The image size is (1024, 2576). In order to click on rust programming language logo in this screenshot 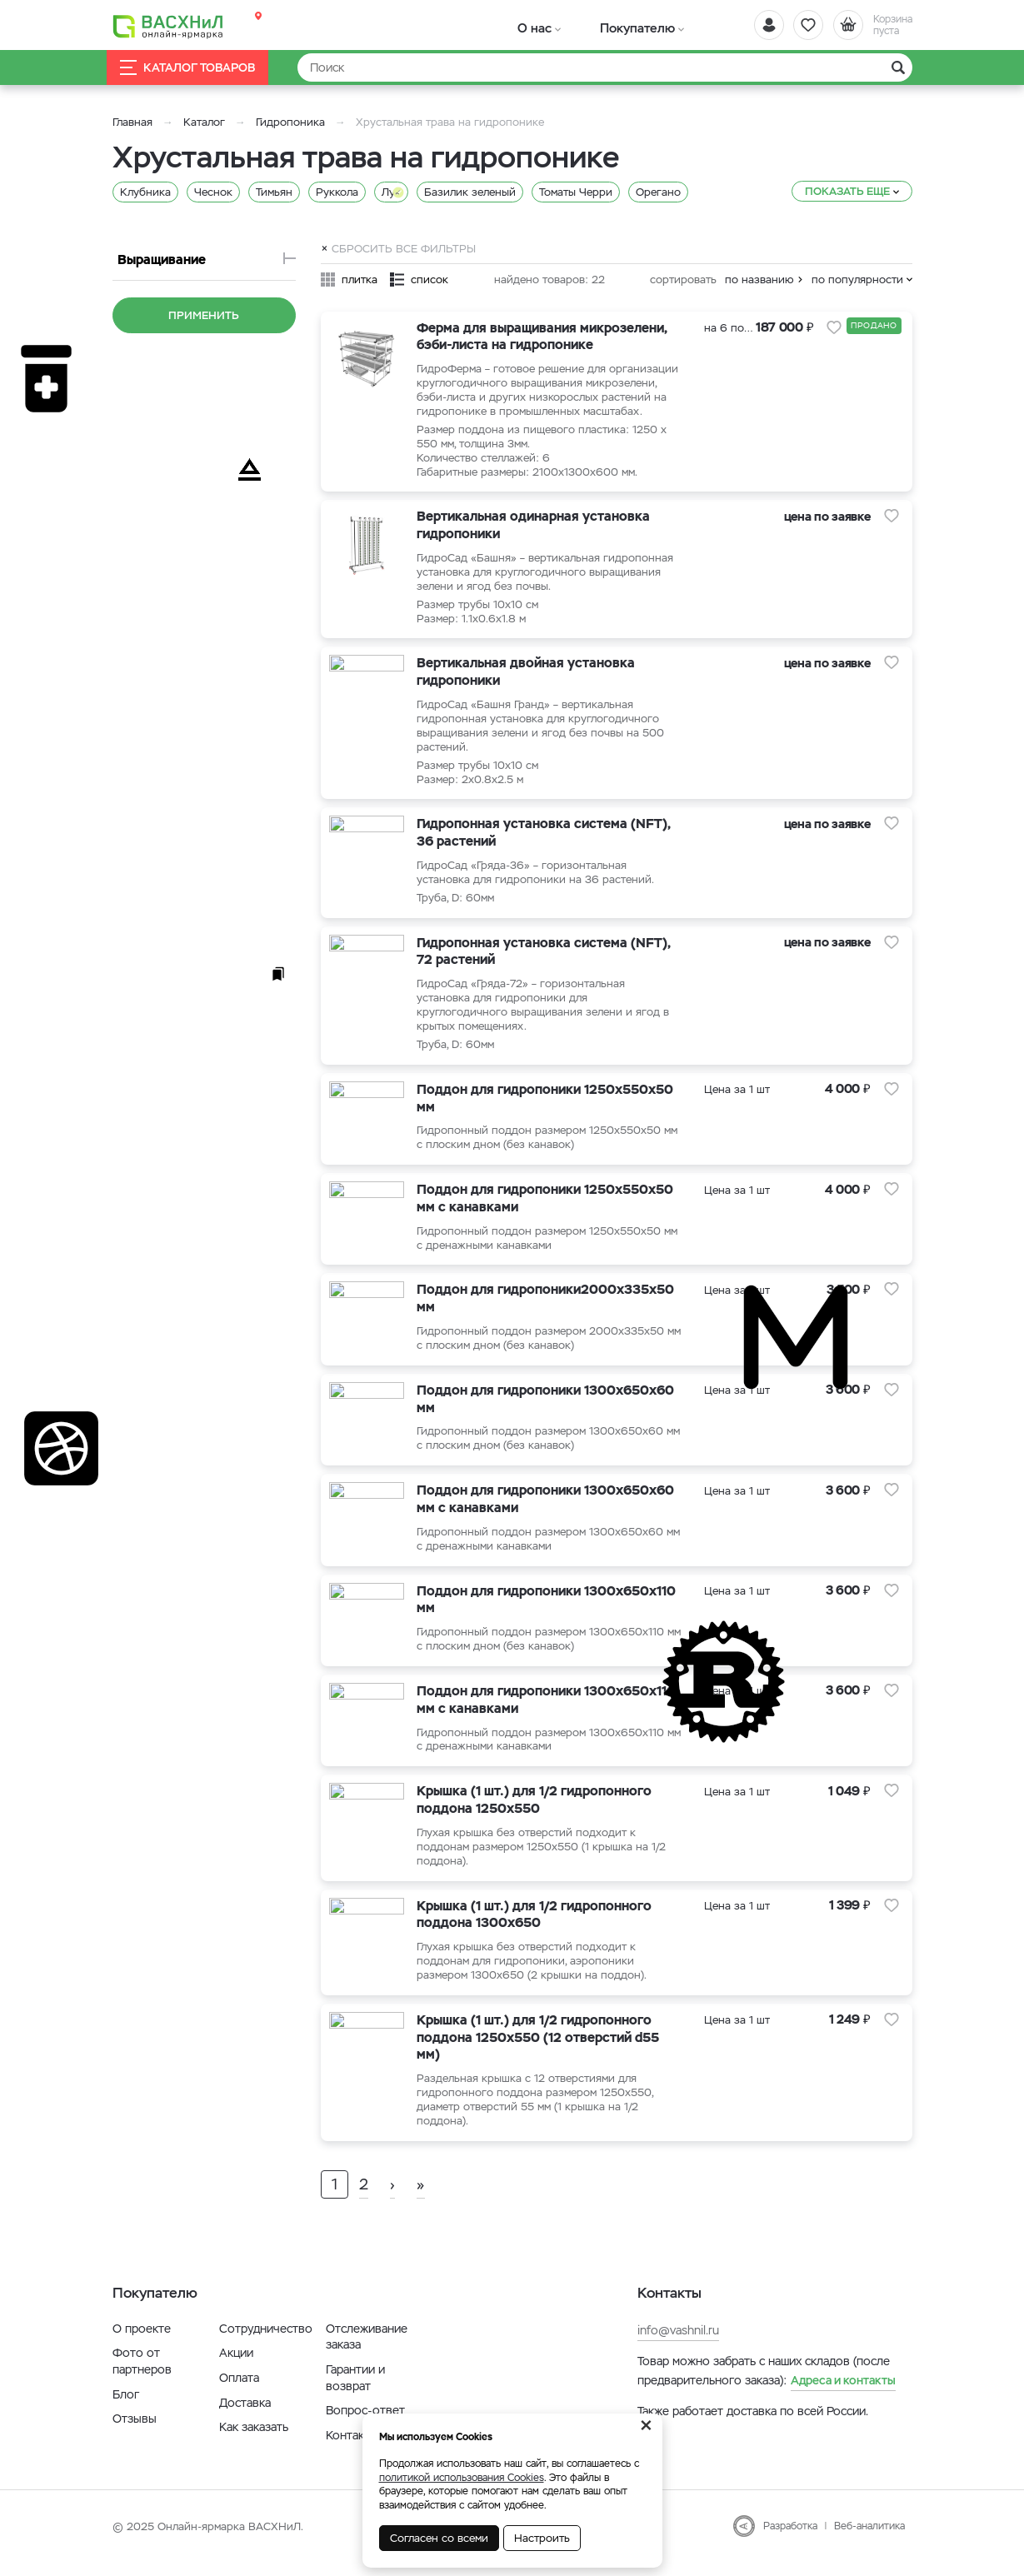, I will do `click(723, 1681)`.